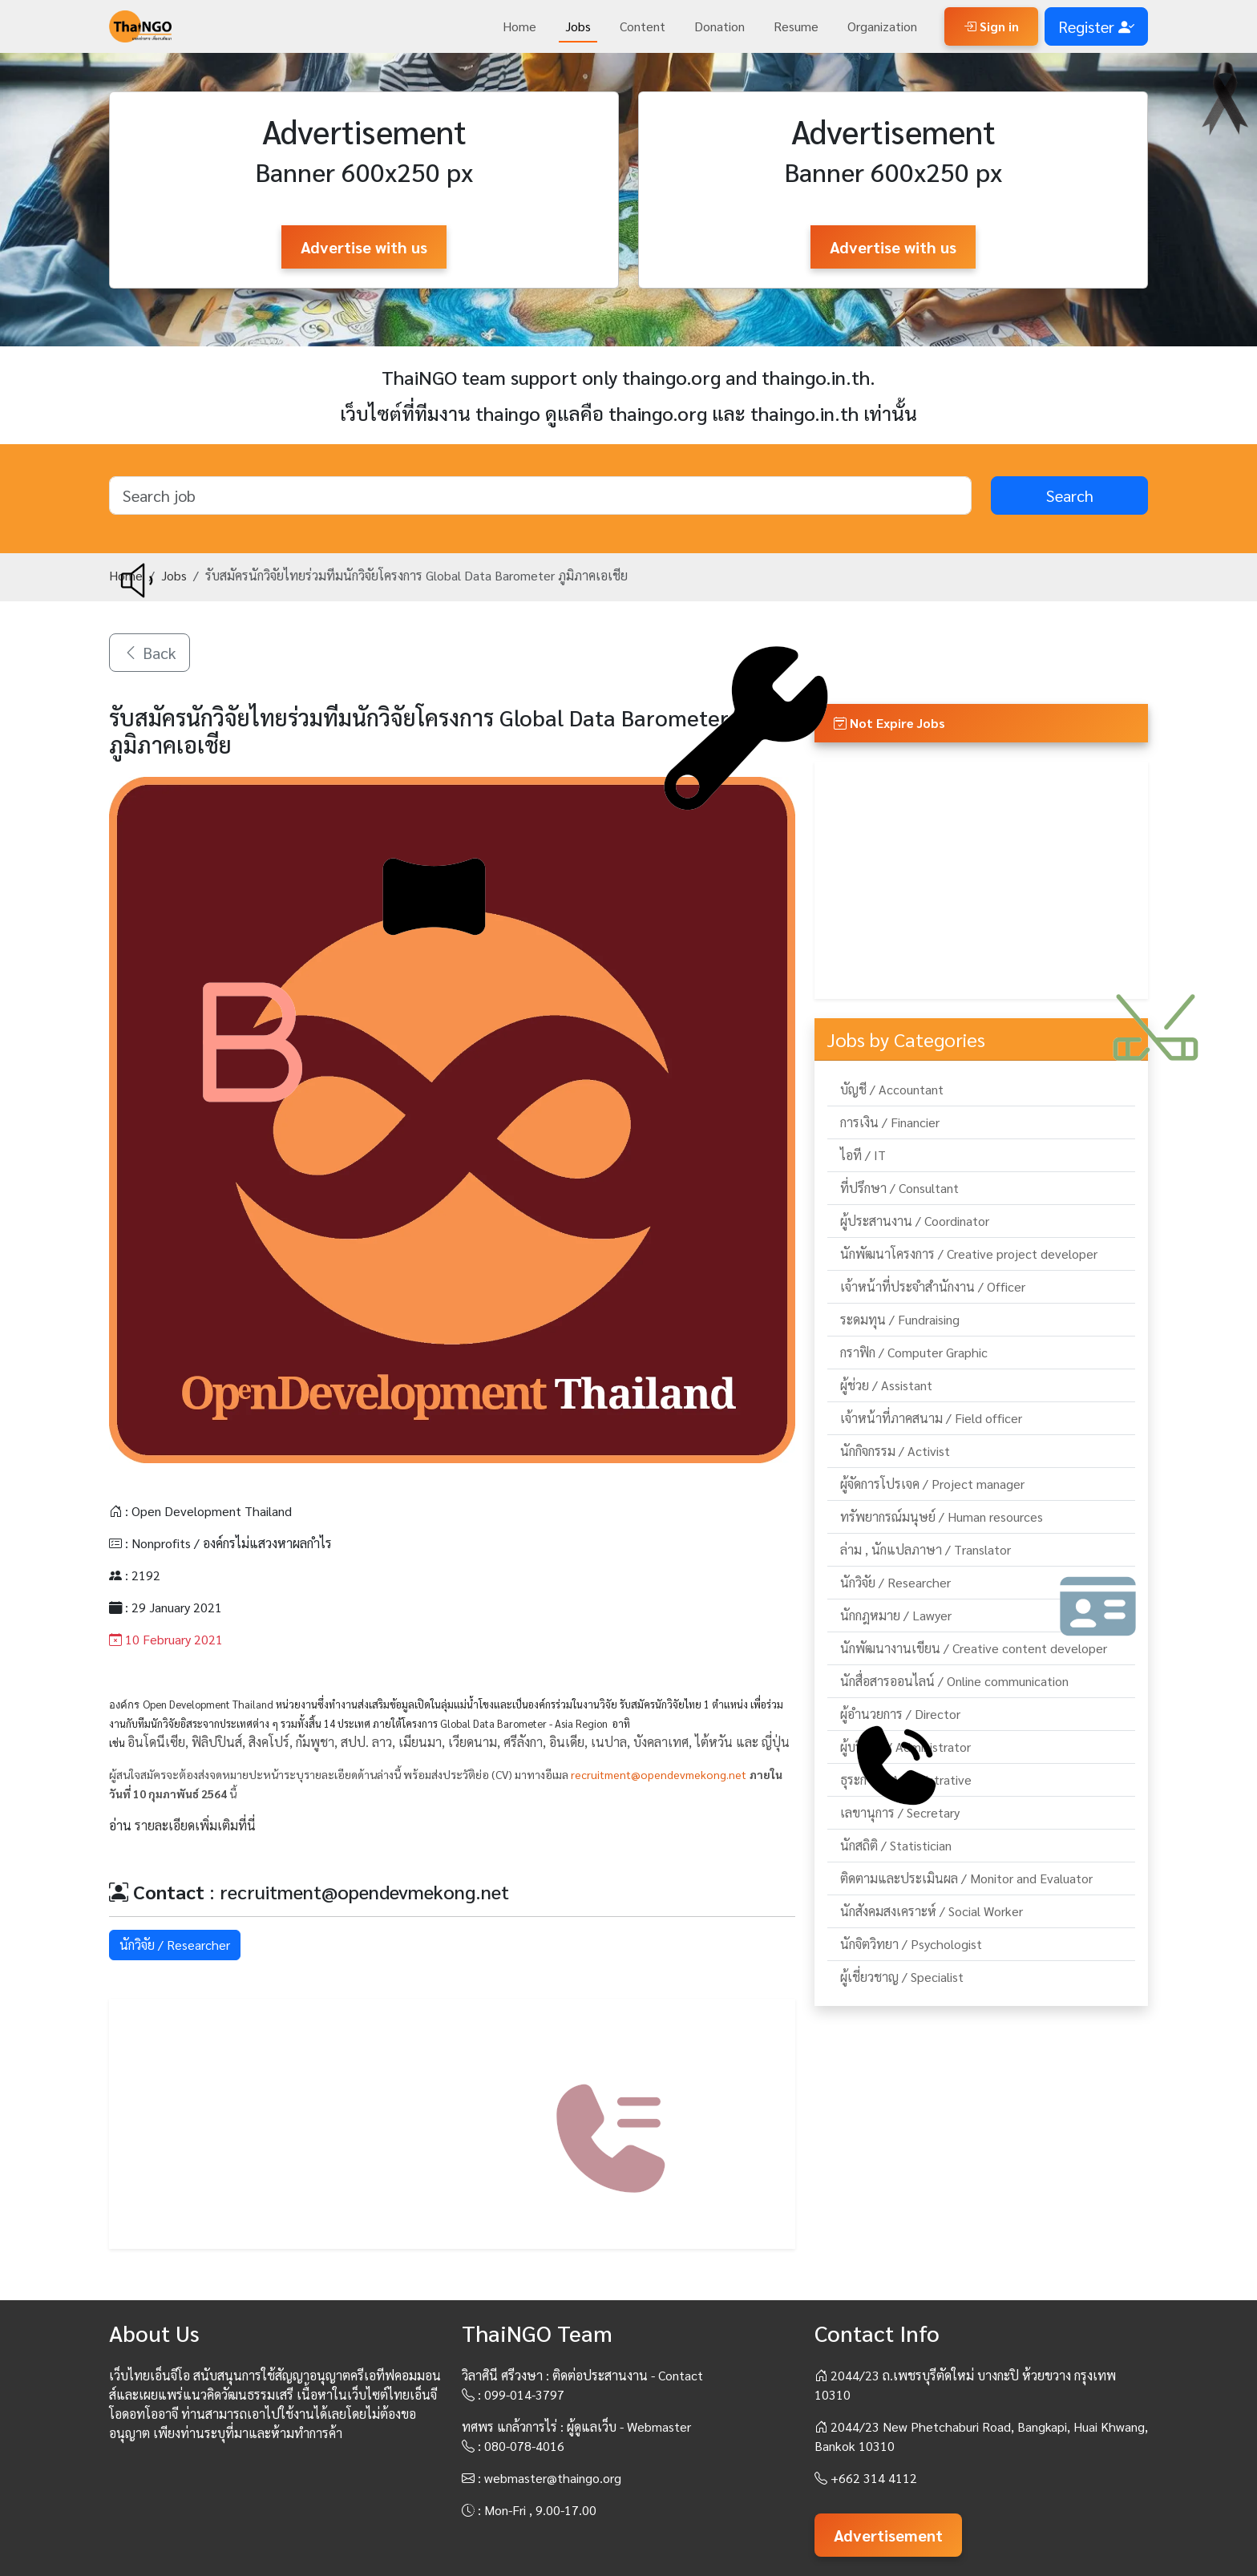 This screenshot has height=2576, width=1257. I want to click on access settings or configuration options, so click(746, 728).